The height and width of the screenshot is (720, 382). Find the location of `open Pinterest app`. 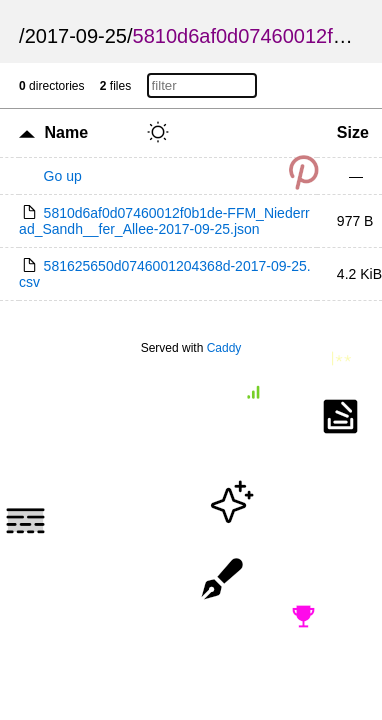

open Pinterest app is located at coordinates (302, 172).